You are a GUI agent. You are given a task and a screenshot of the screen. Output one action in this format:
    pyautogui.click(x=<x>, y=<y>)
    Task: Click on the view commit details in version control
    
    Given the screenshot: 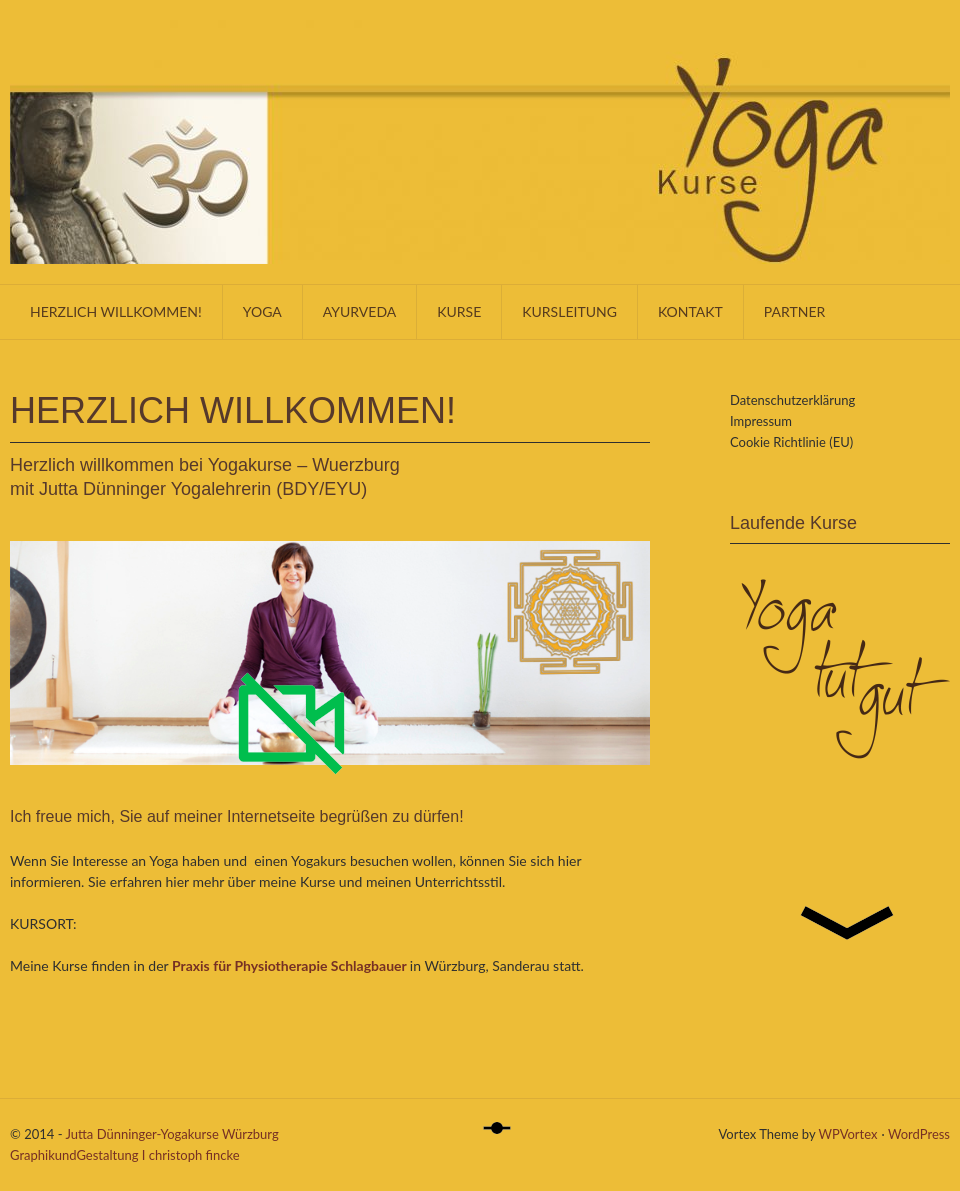 What is the action you would take?
    pyautogui.click(x=497, y=1128)
    